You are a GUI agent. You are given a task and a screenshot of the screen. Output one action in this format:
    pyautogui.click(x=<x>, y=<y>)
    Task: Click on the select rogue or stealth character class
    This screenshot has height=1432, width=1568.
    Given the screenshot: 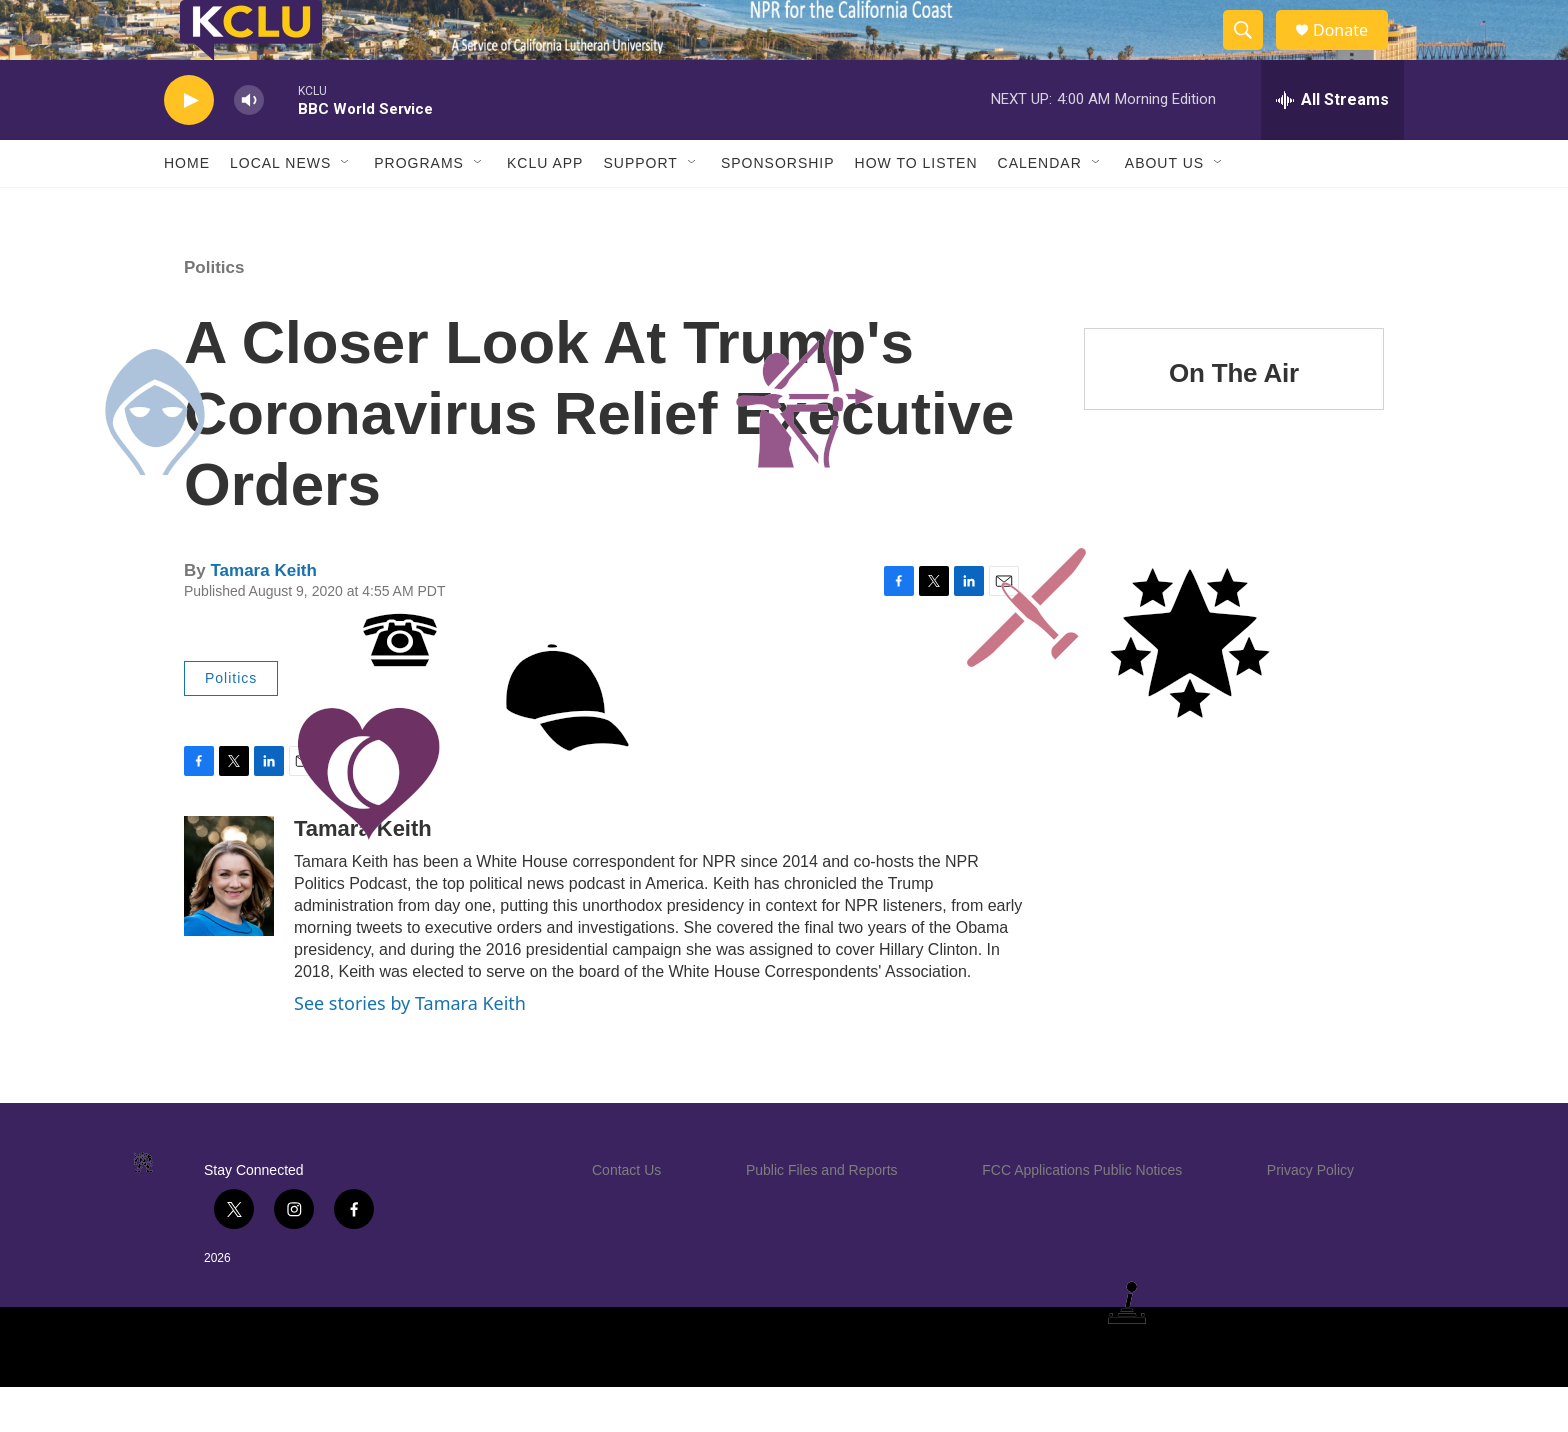 What is the action you would take?
    pyautogui.click(x=155, y=412)
    